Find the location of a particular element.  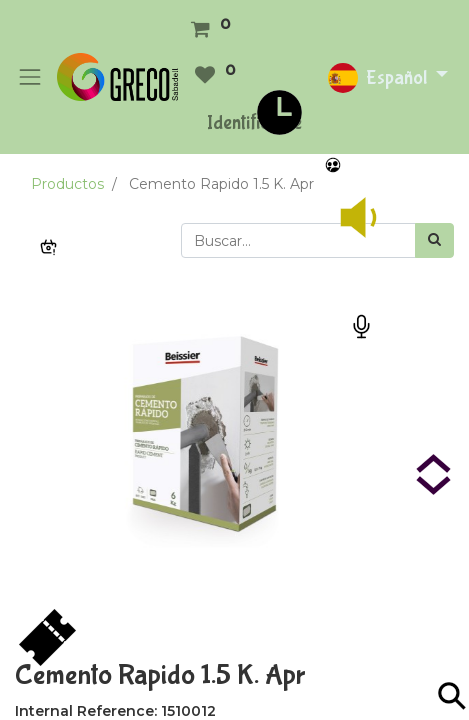

view your tickets or passes is located at coordinates (47, 637).